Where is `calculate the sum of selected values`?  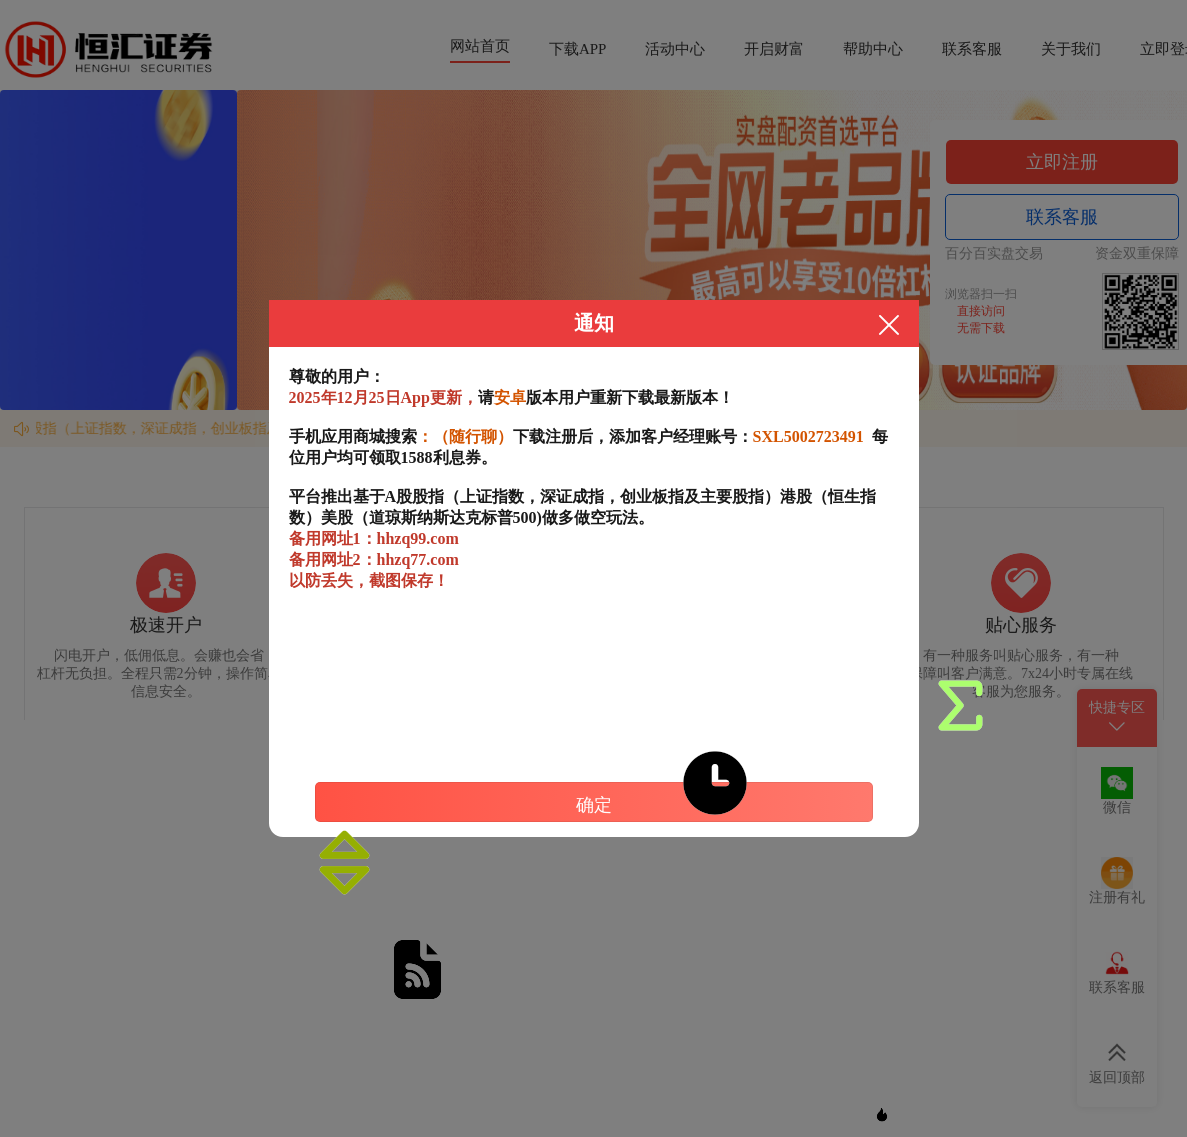 calculate the sum of selected values is located at coordinates (960, 705).